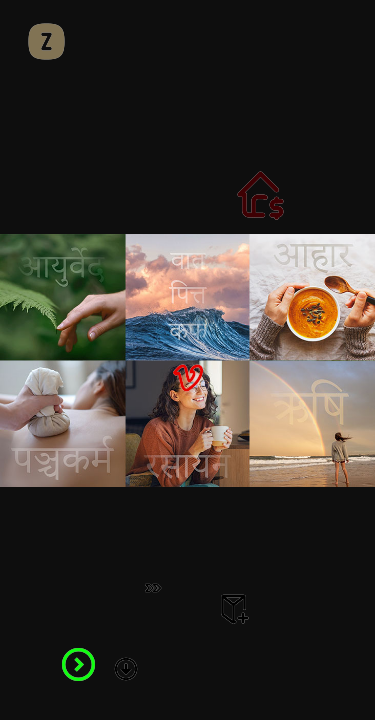 This screenshot has height=720, width=375. Describe the element at coordinates (233, 608) in the screenshot. I see `add a new 3D object or prism shape` at that location.